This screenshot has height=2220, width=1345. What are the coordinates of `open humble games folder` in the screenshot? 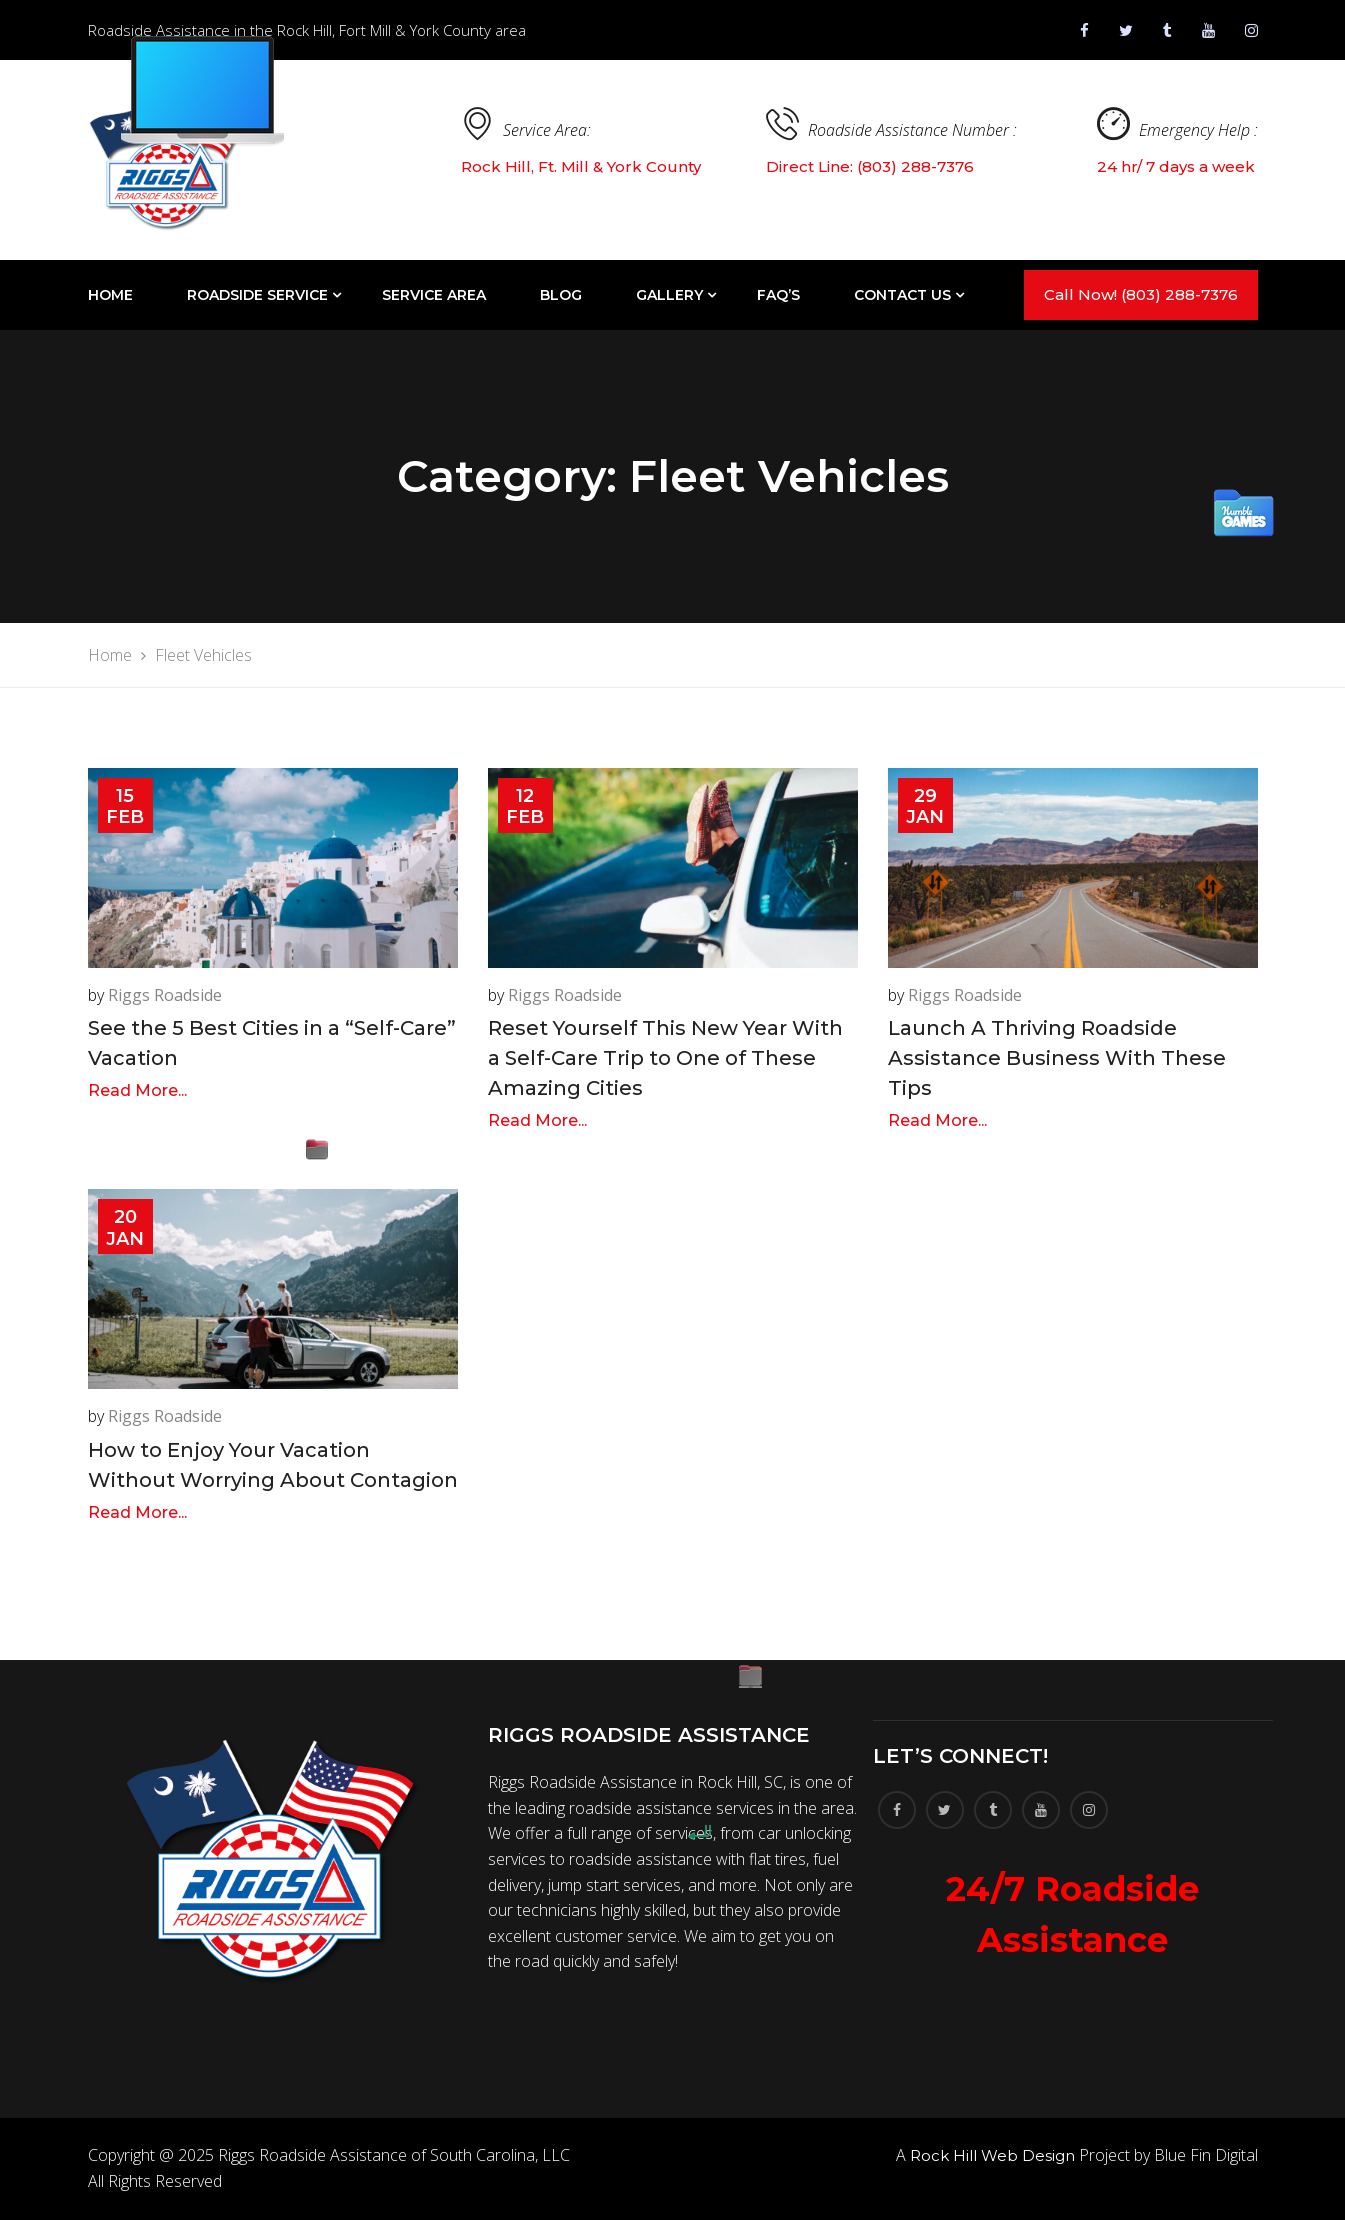 It's located at (1243, 514).